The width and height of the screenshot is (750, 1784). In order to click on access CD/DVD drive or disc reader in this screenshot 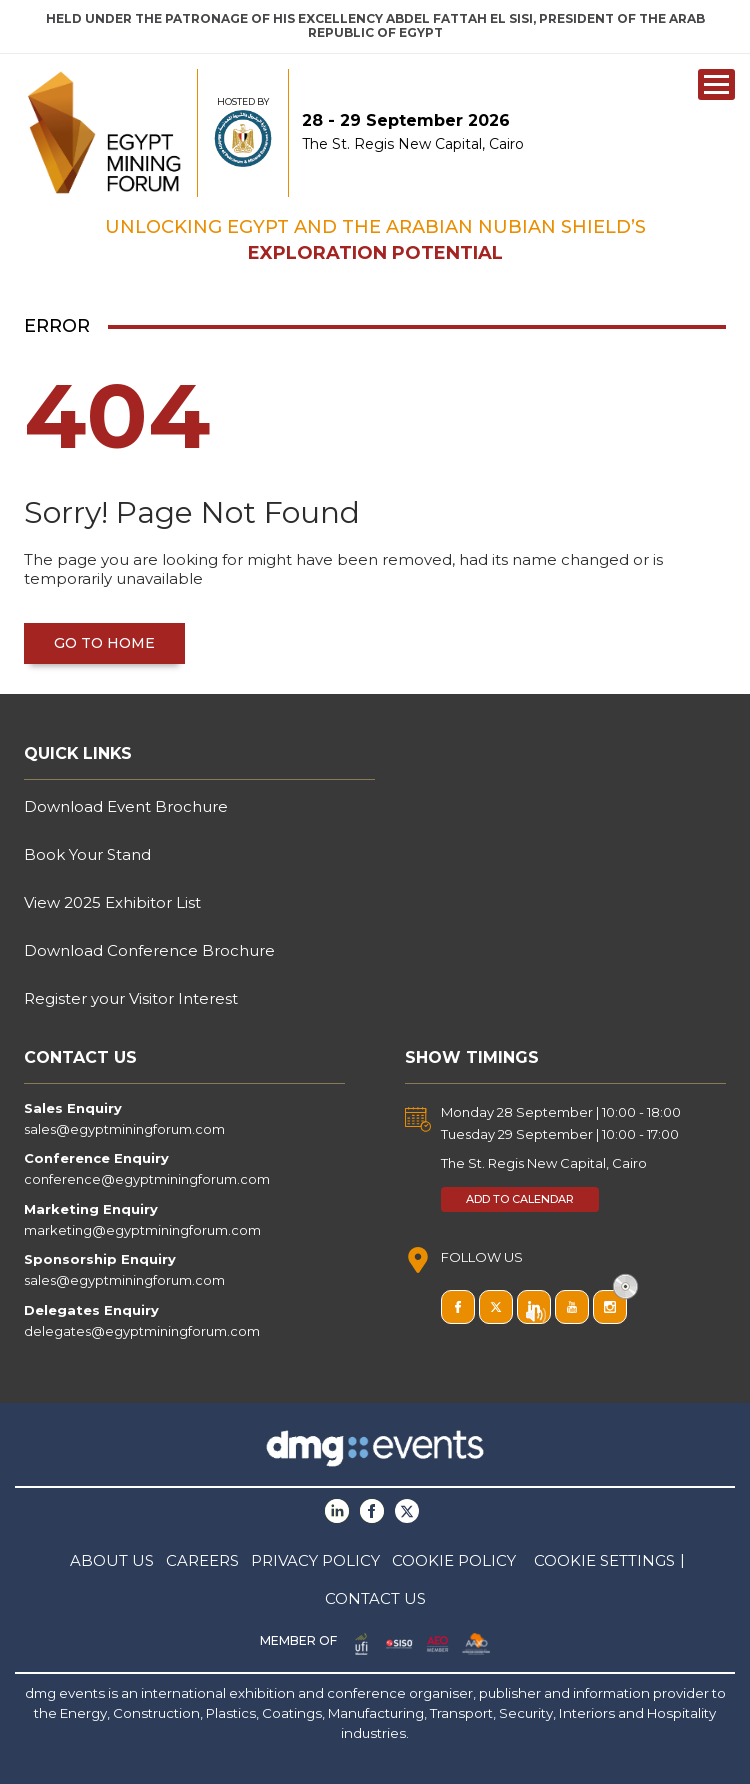, I will do `click(625, 1286)`.